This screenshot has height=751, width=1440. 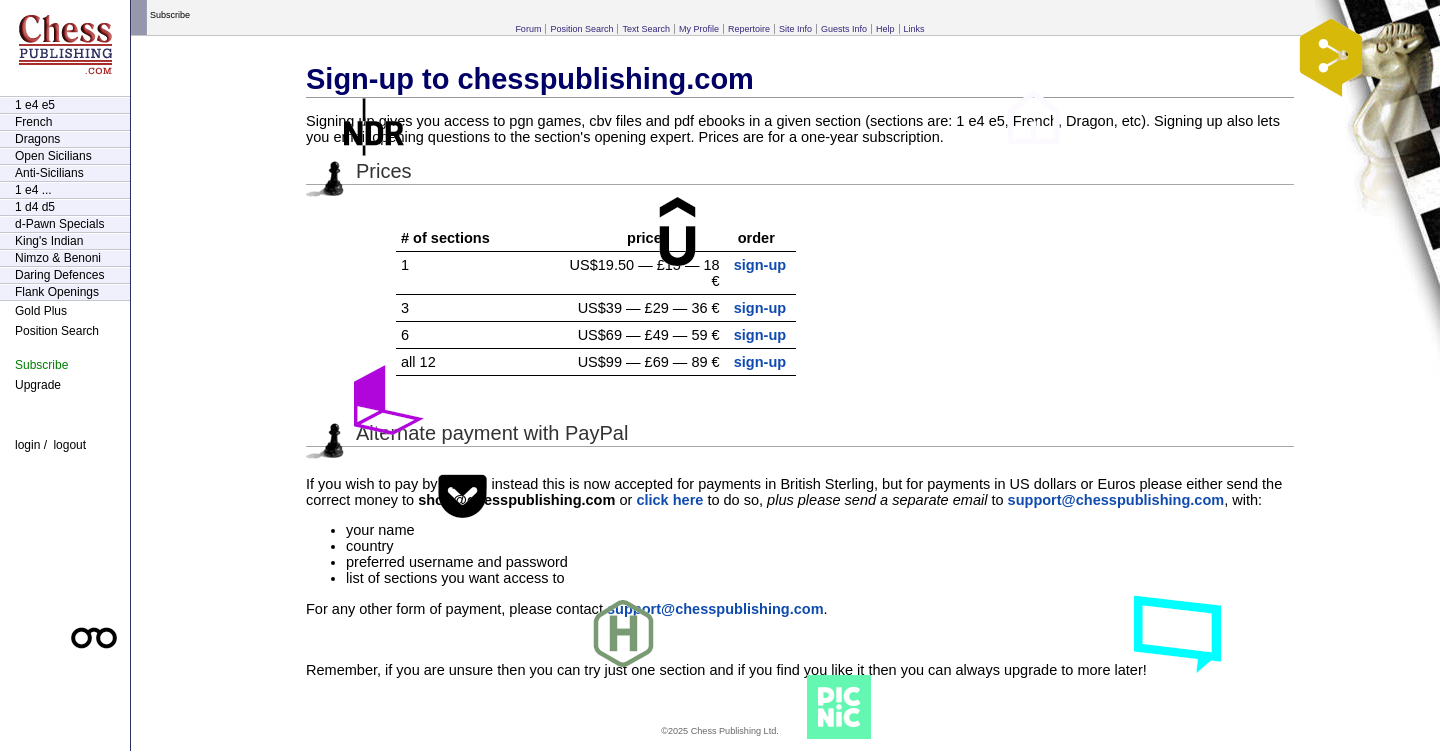 What do you see at coordinates (94, 638) in the screenshot?
I see `enable reading or accessibility mode` at bounding box center [94, 638].